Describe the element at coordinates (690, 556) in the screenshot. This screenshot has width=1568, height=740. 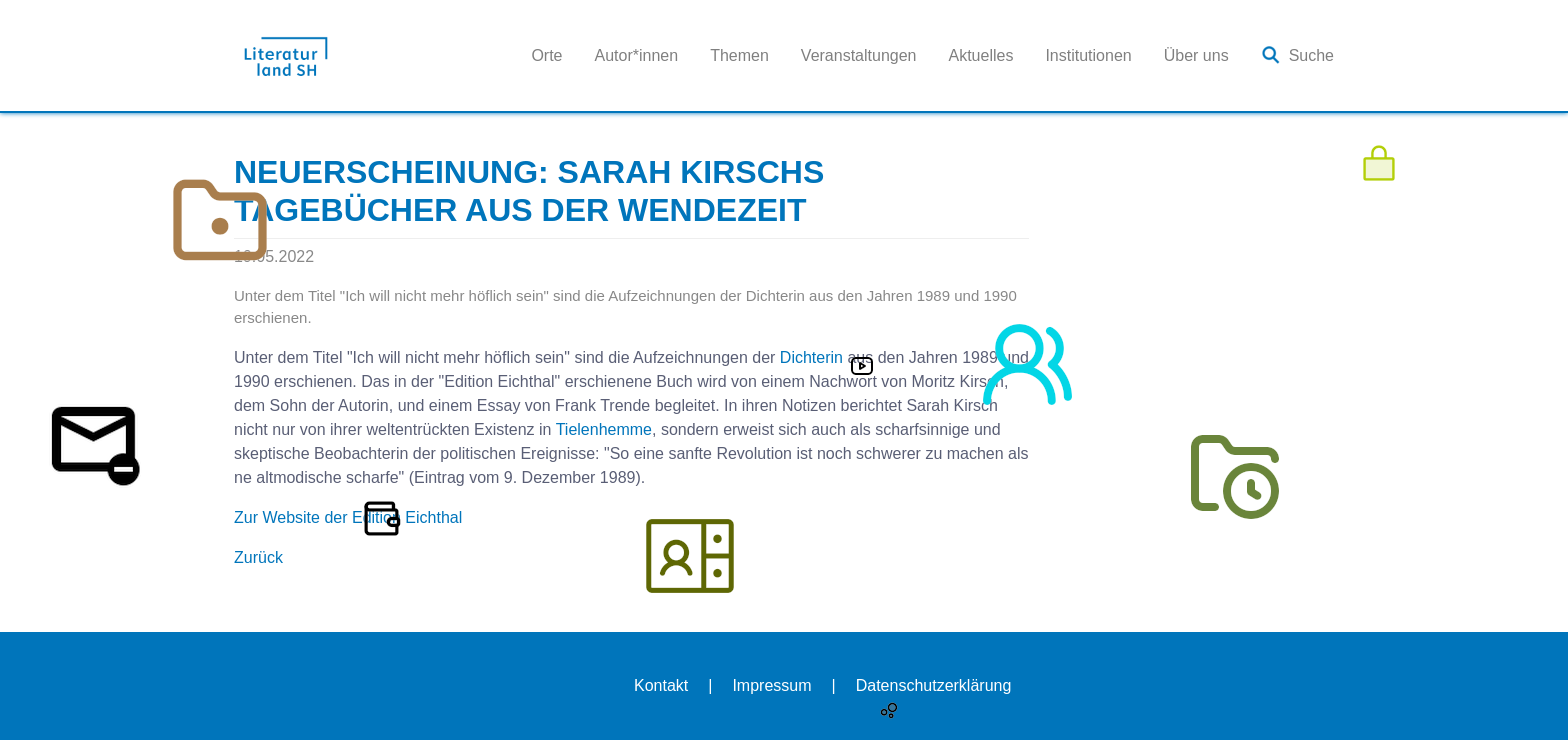
I see `start or join a video conference` at that location.